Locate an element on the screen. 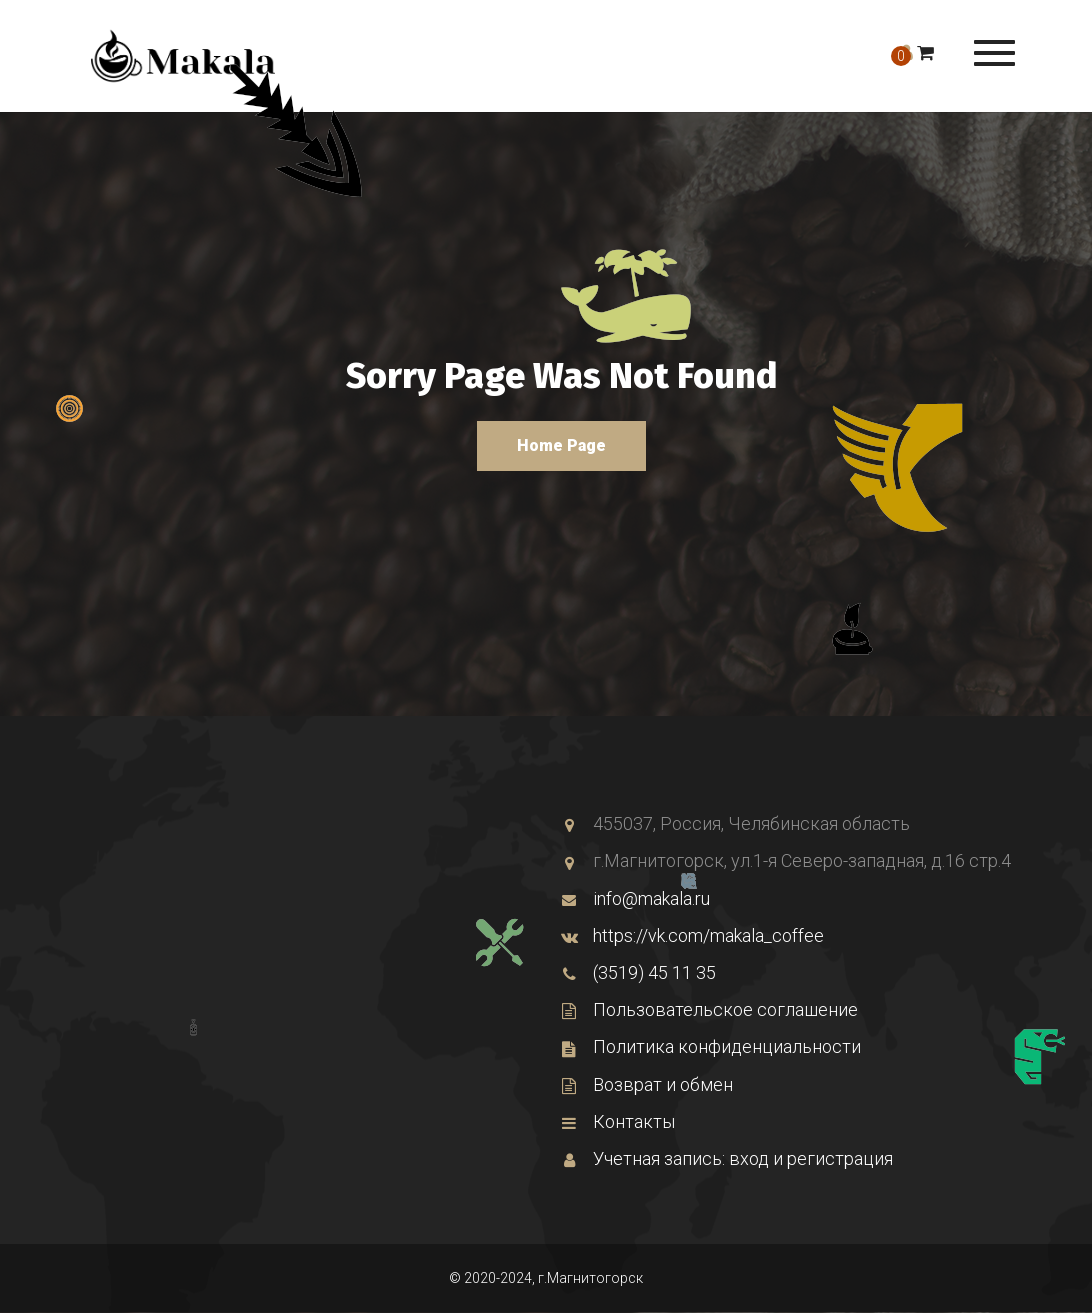  access snake totem or serpent-themed game content is located at coordinates (1037, 1056).